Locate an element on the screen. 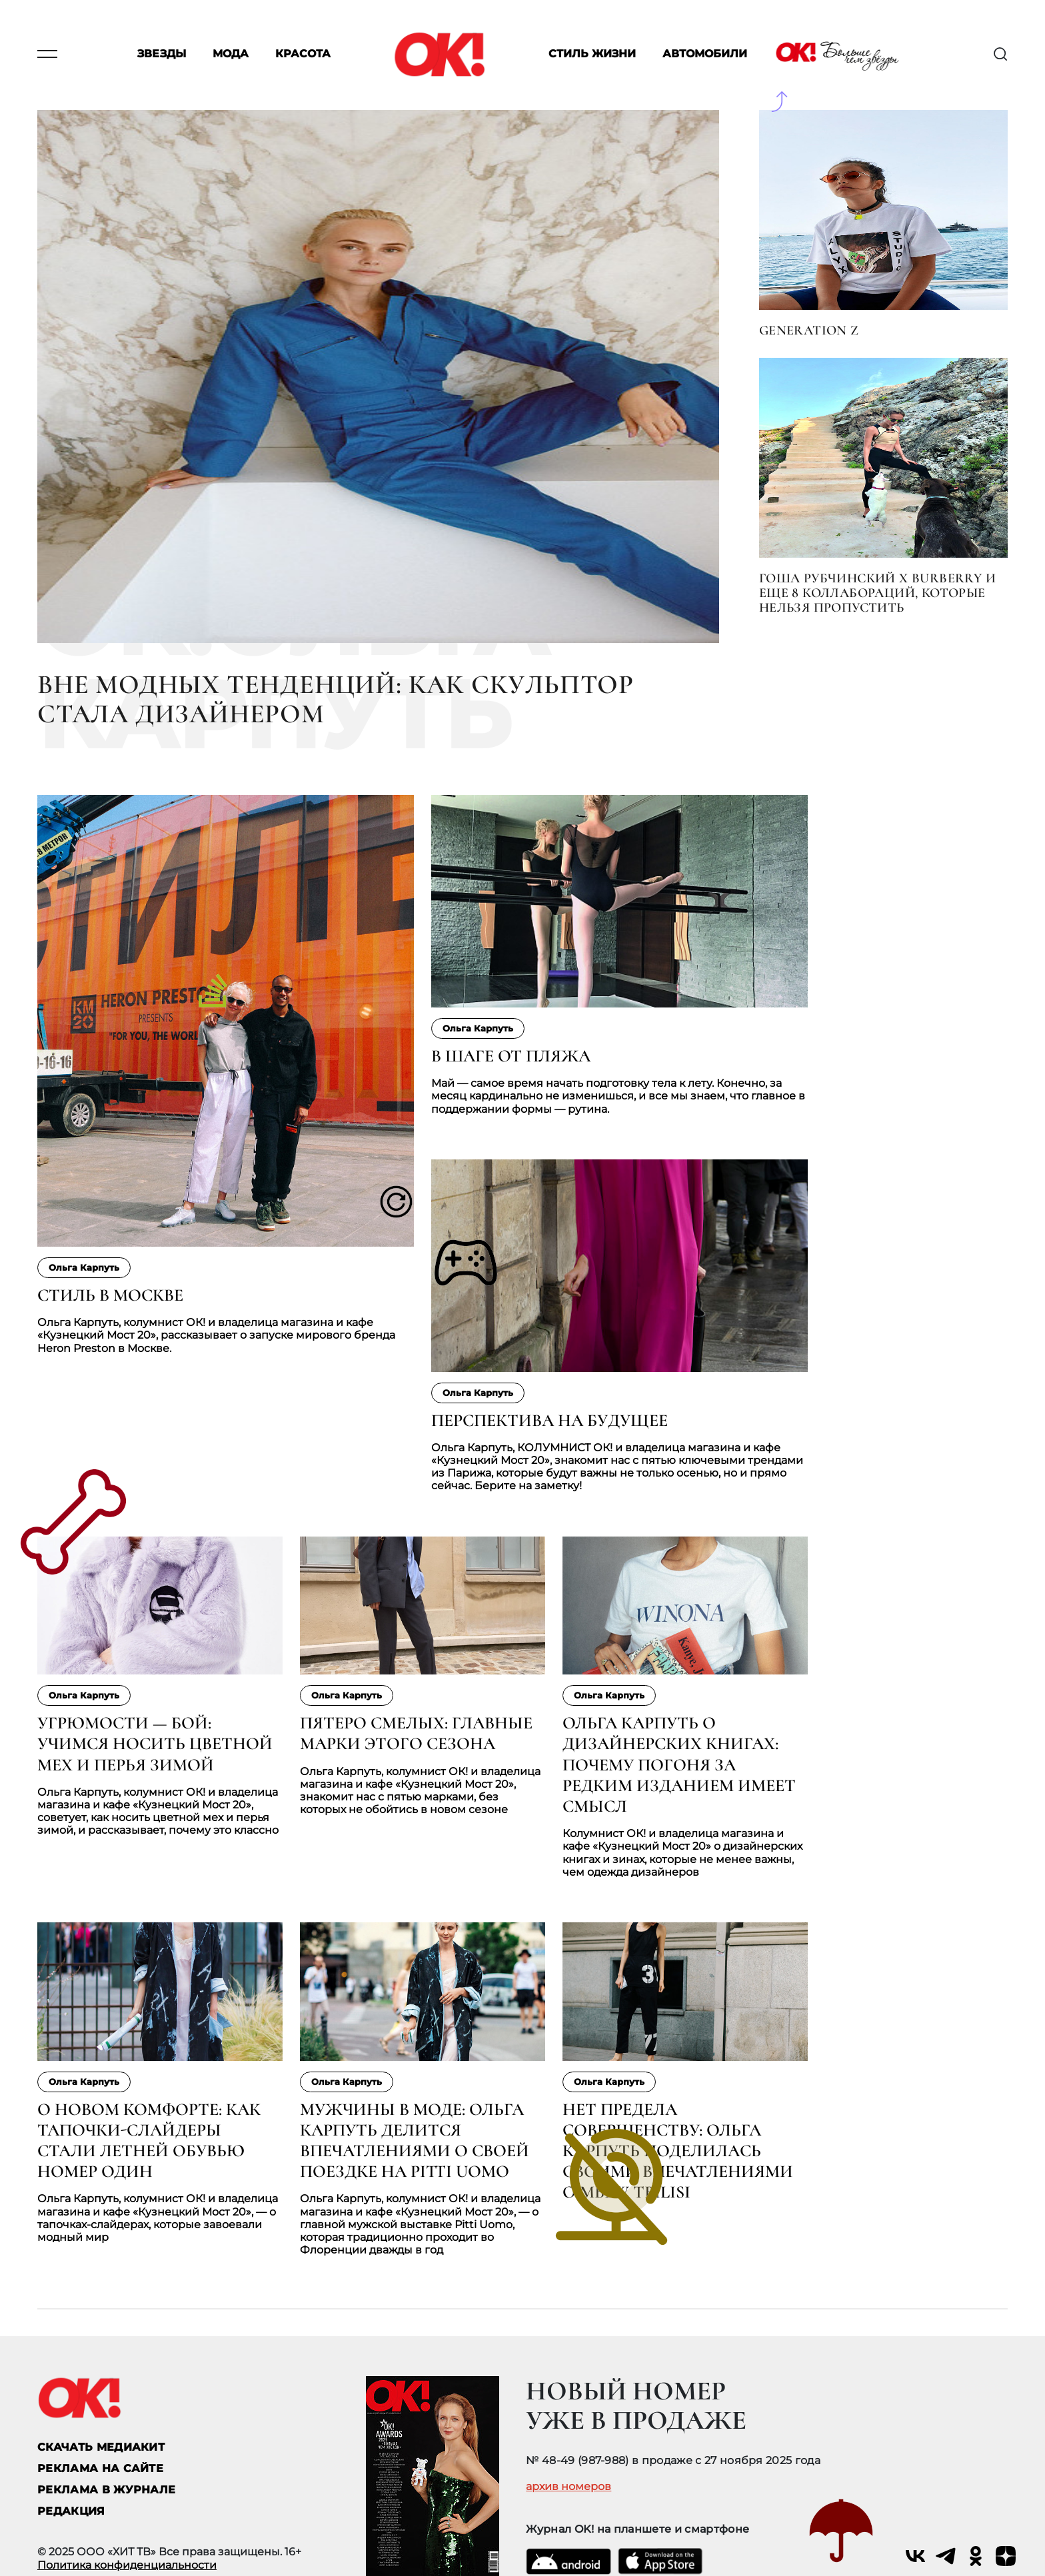 This screenshot has width=1045, height=2576. view weather protection or rain forecast is located at coordinates (841, 2531).